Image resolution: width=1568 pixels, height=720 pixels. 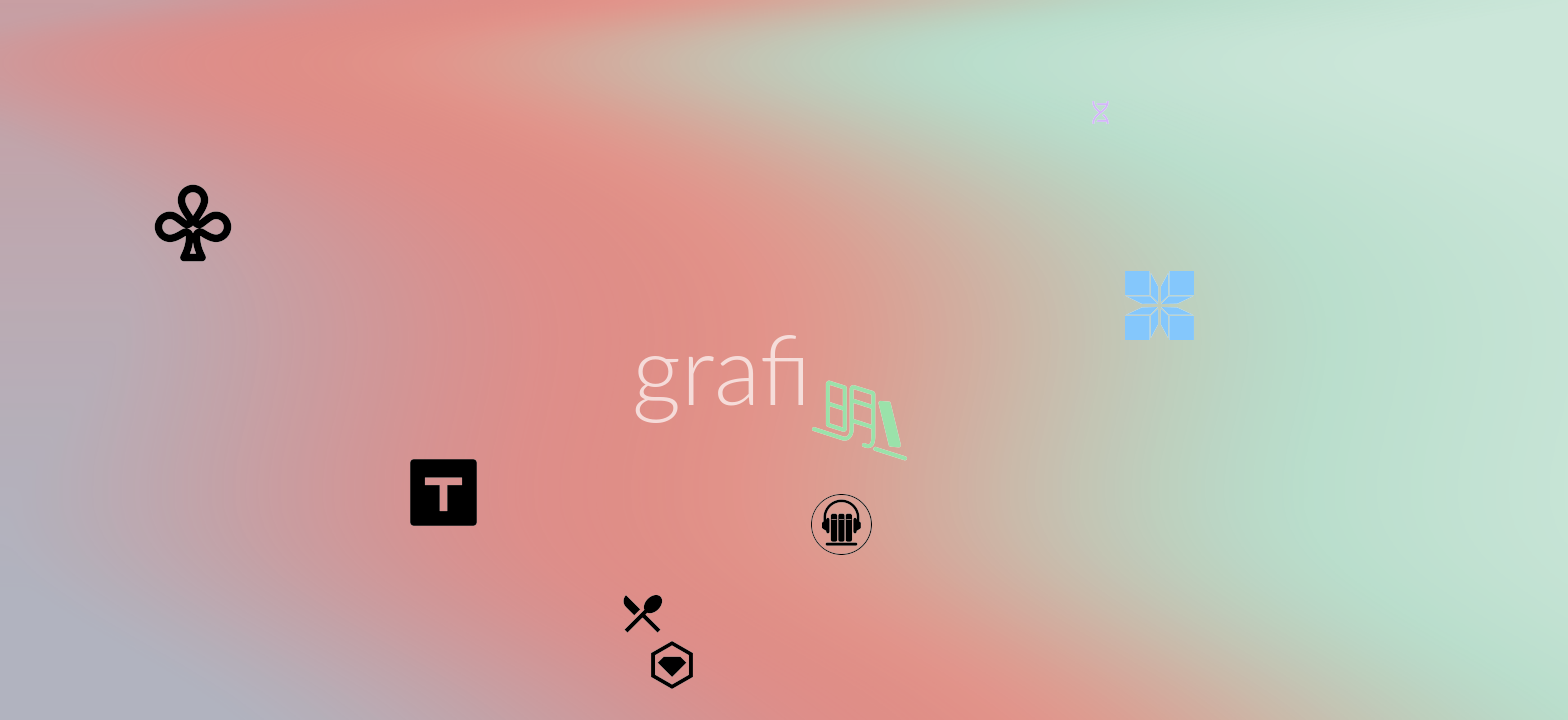 I want to click on open Code::Blocks IDE, so click(x=1159, y=305).